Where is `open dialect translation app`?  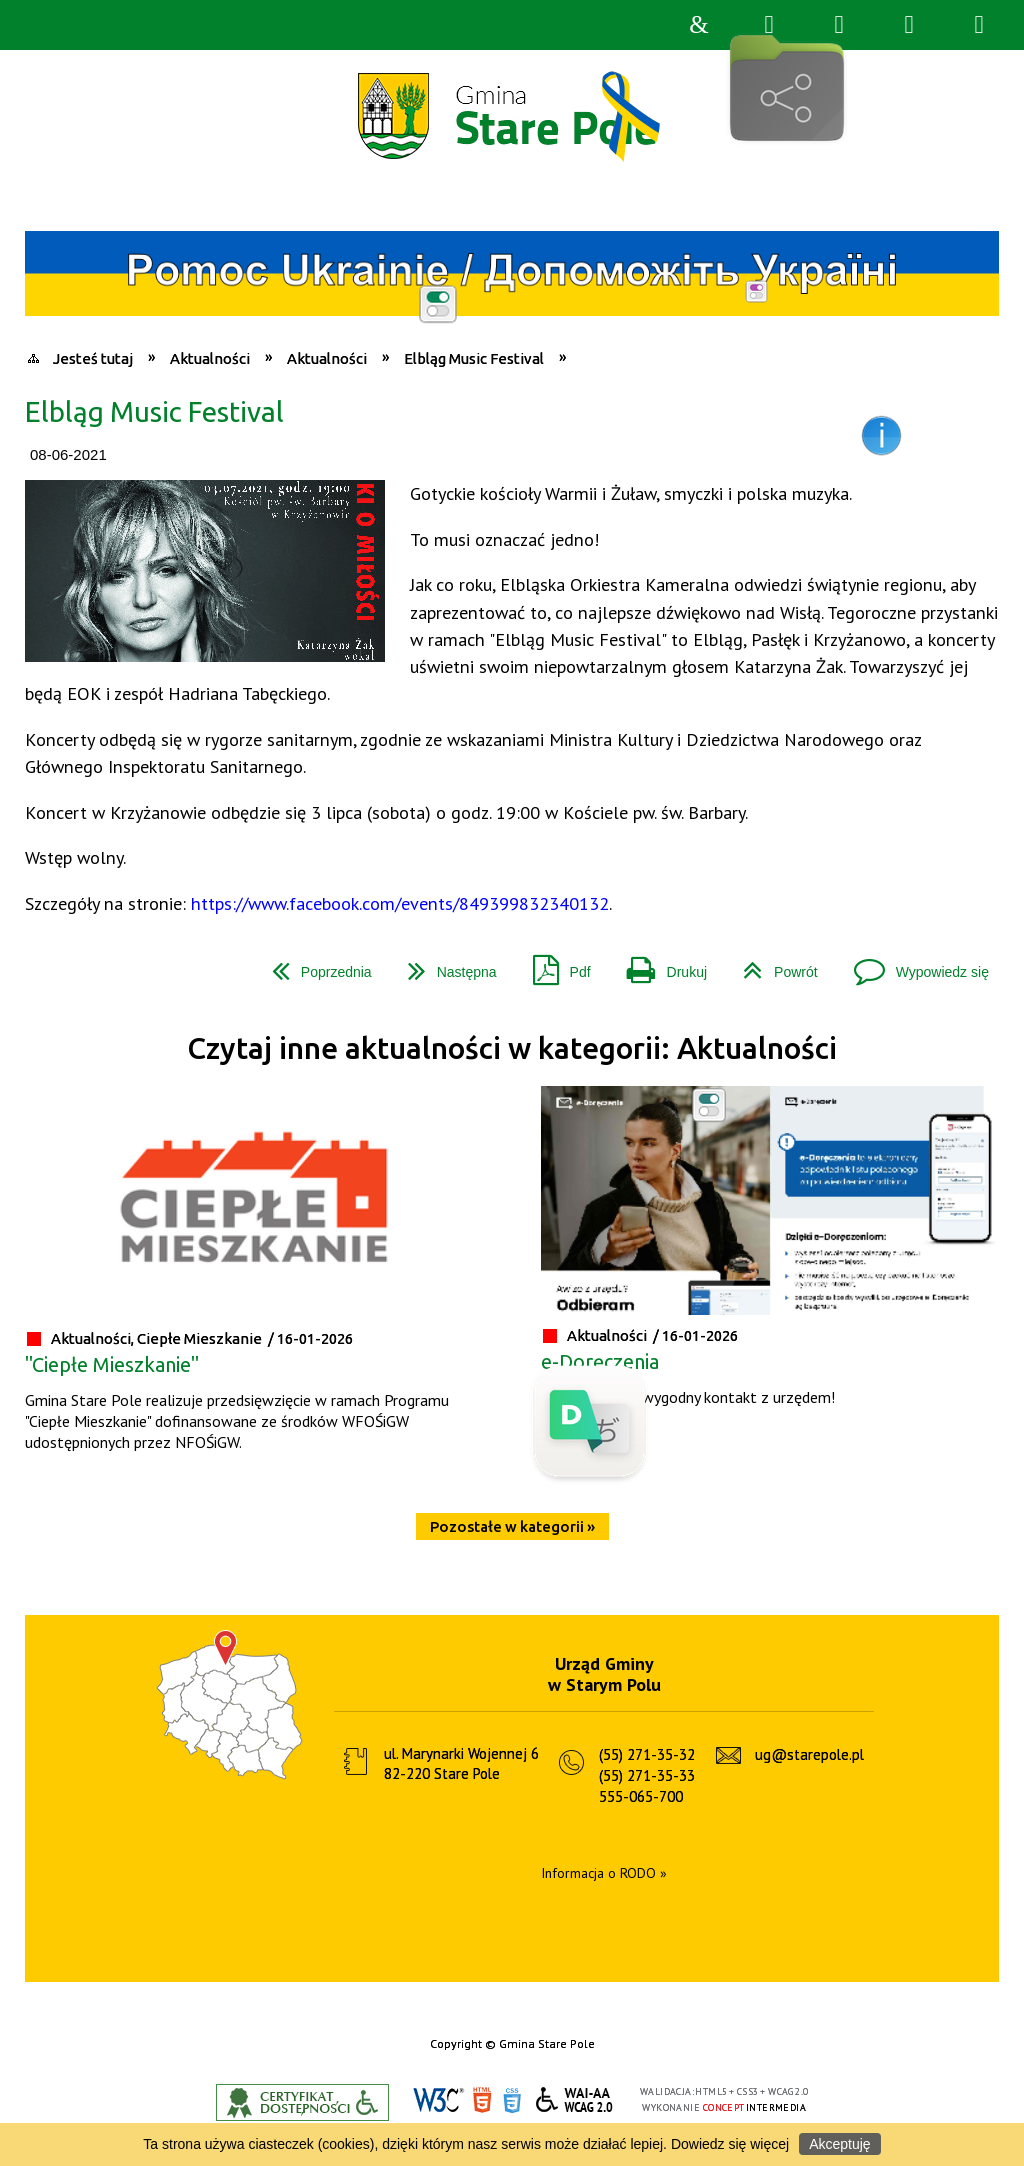 open dialect translation app is located at coordinates (589, 1421).